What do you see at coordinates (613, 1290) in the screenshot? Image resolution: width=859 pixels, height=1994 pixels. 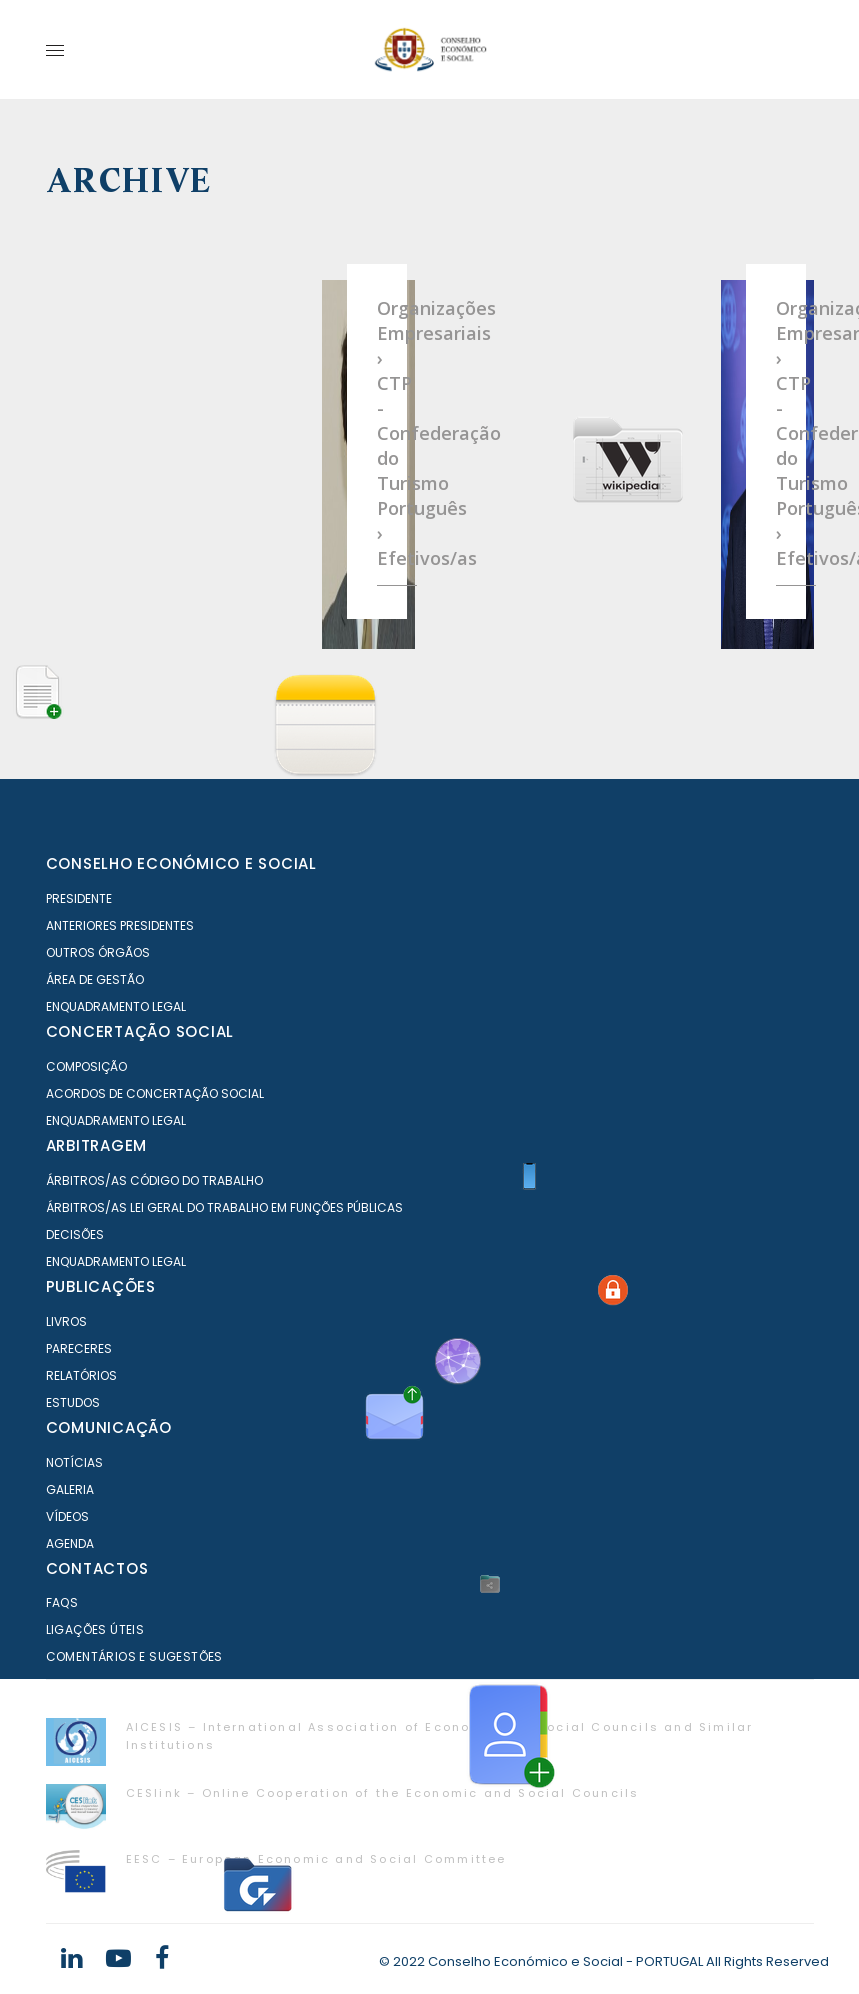 I see `brightness settings are locked` at bounding box center [613, 1290].